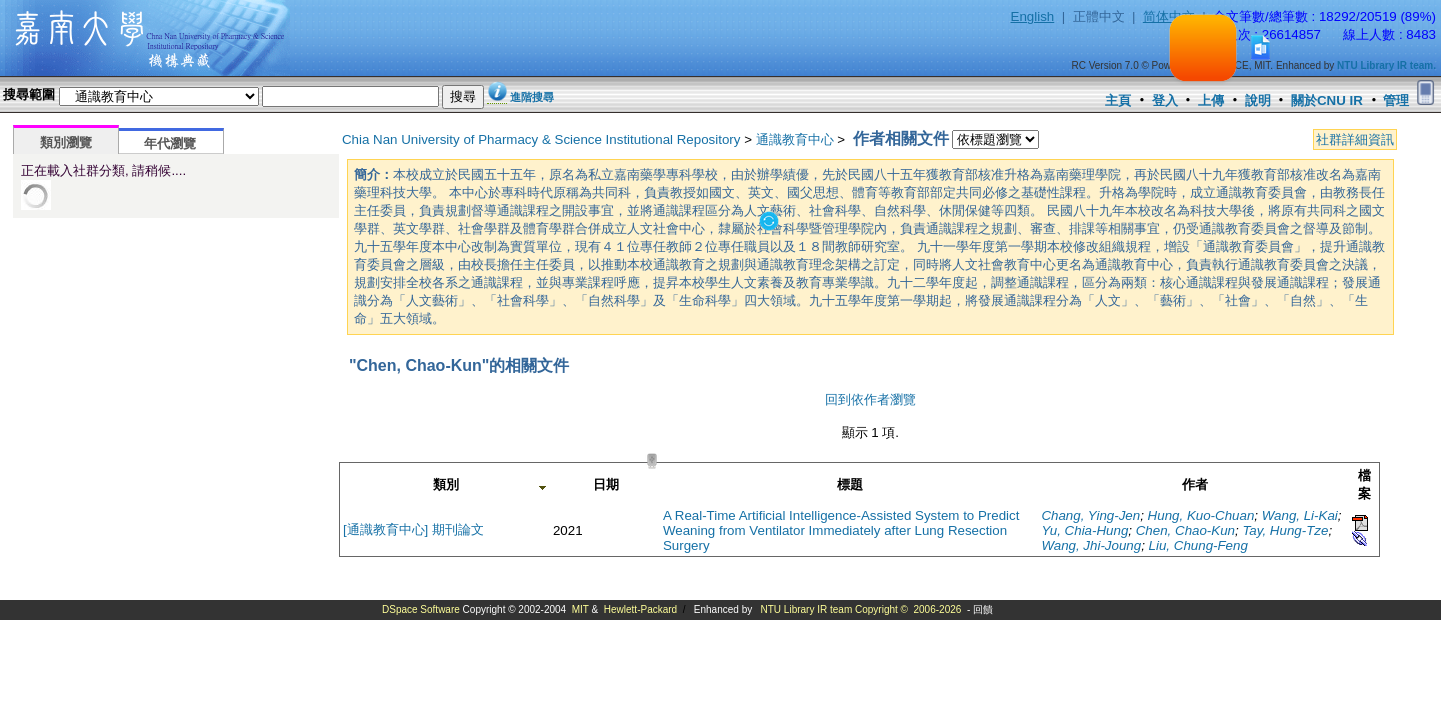 The image size is (1441, 720). I want to click on file is currently syncing with shared folder, so click(769, 221).